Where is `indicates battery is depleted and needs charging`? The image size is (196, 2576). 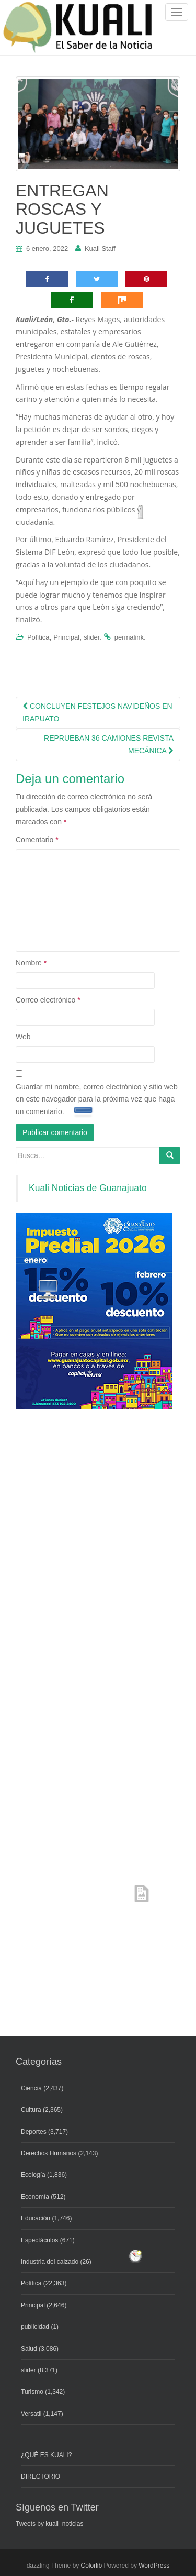 indicates battery is depleted and needs charging is located at coordinates (141, 512).